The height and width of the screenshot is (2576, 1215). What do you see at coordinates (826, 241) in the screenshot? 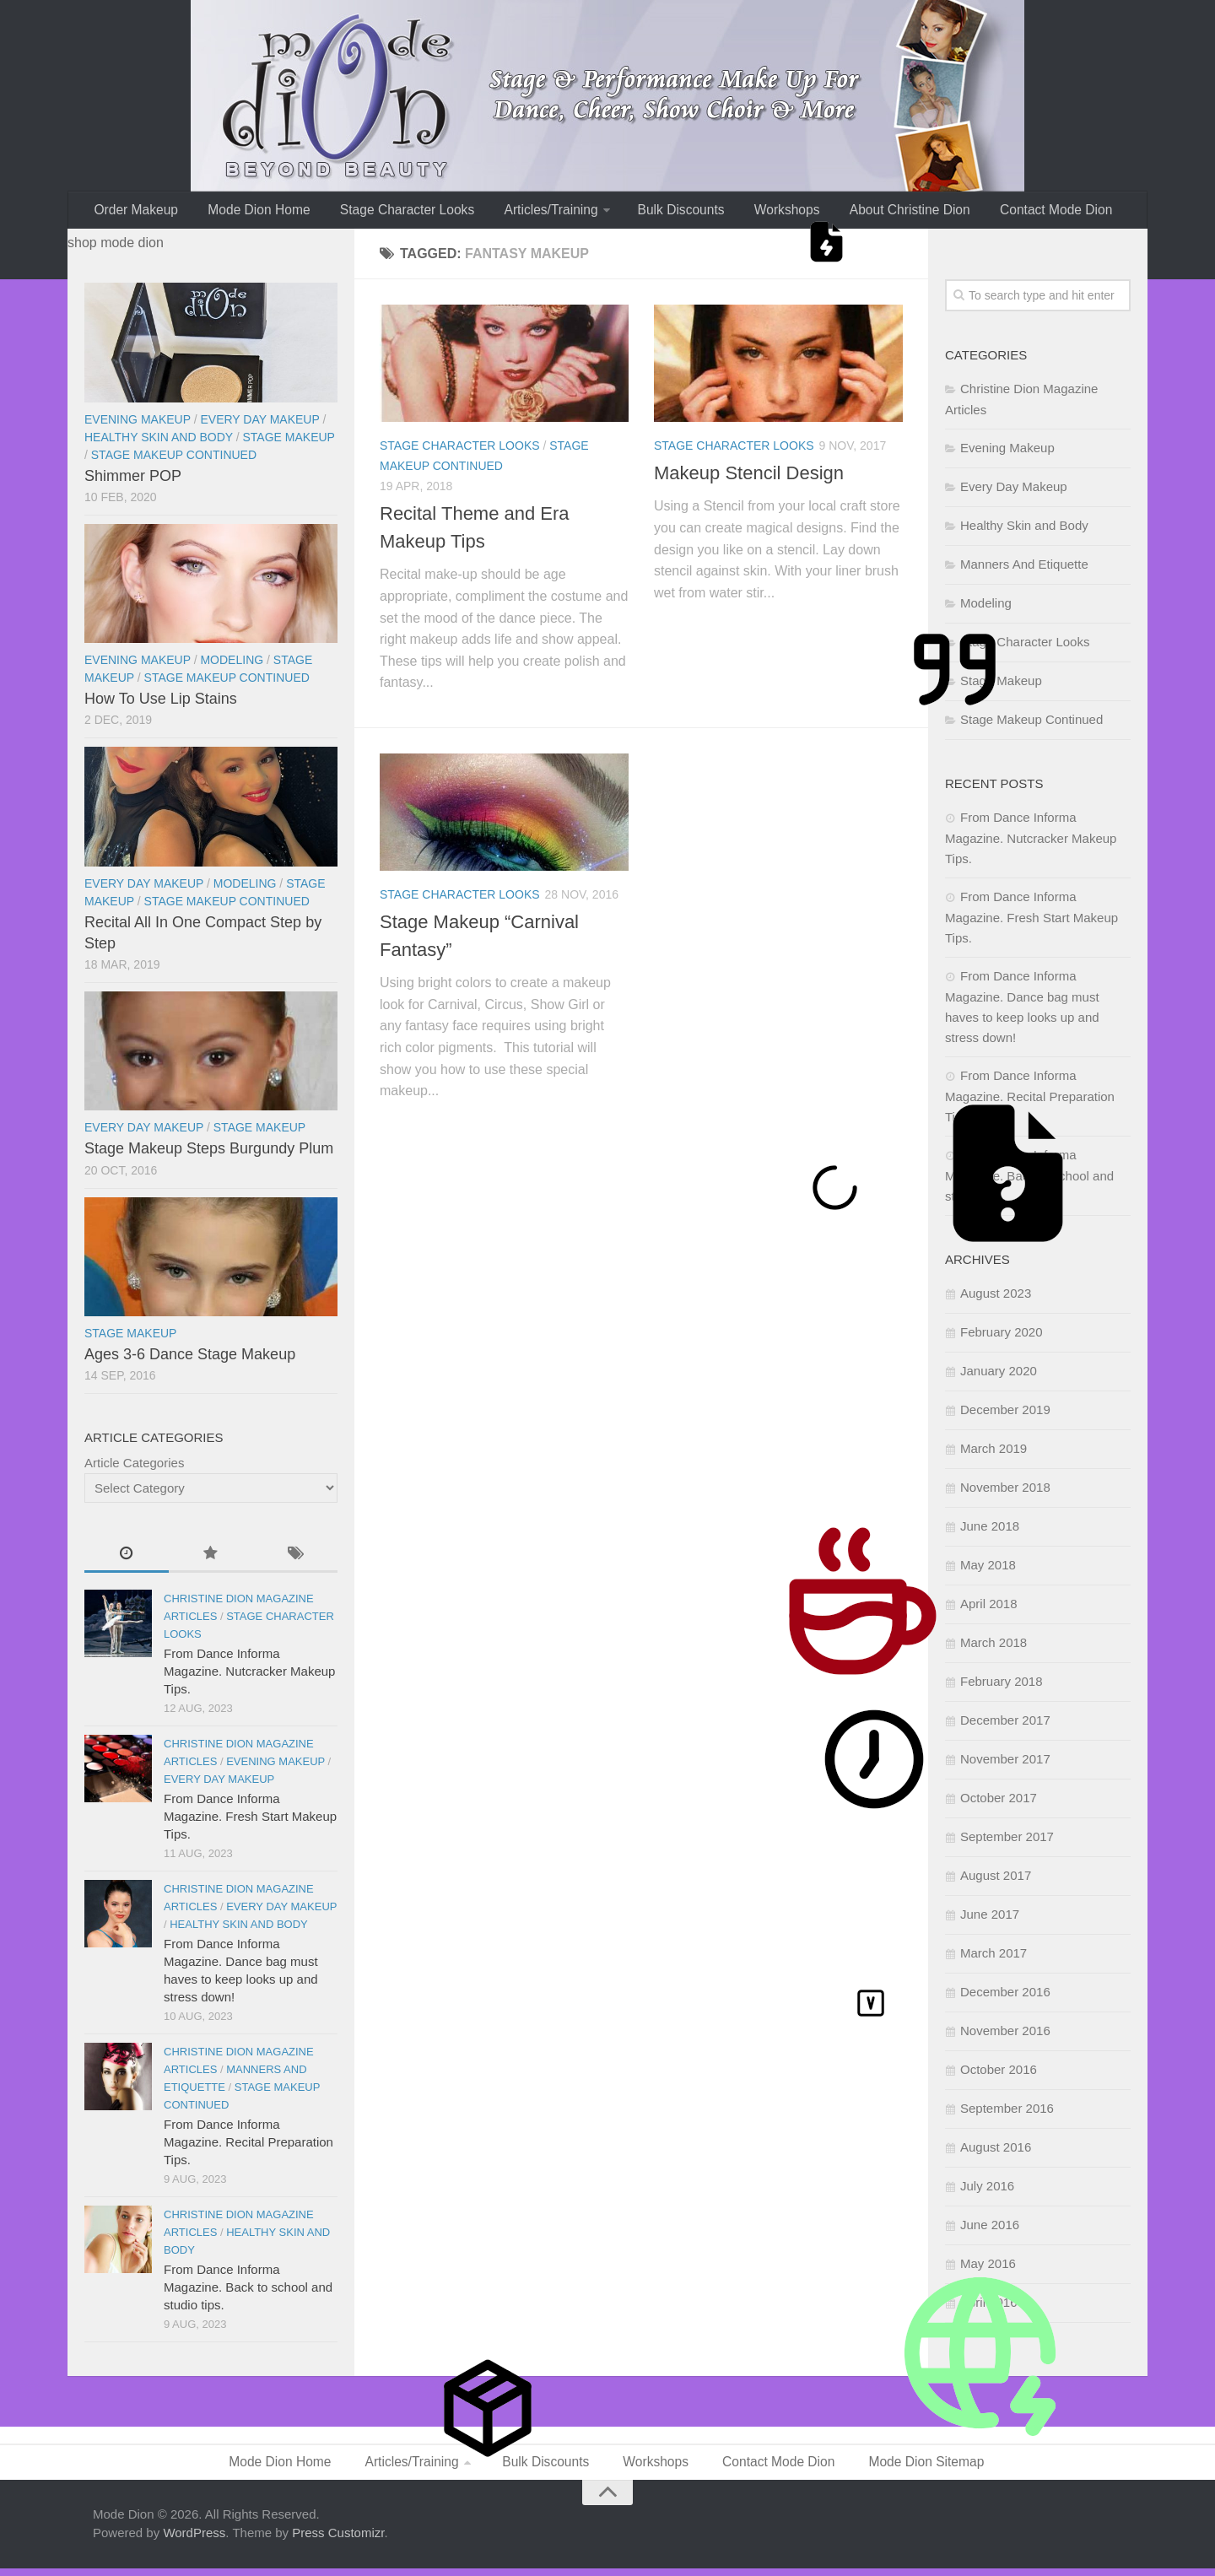
I see `open power or energy-related document` at bounding box center [826, 241].